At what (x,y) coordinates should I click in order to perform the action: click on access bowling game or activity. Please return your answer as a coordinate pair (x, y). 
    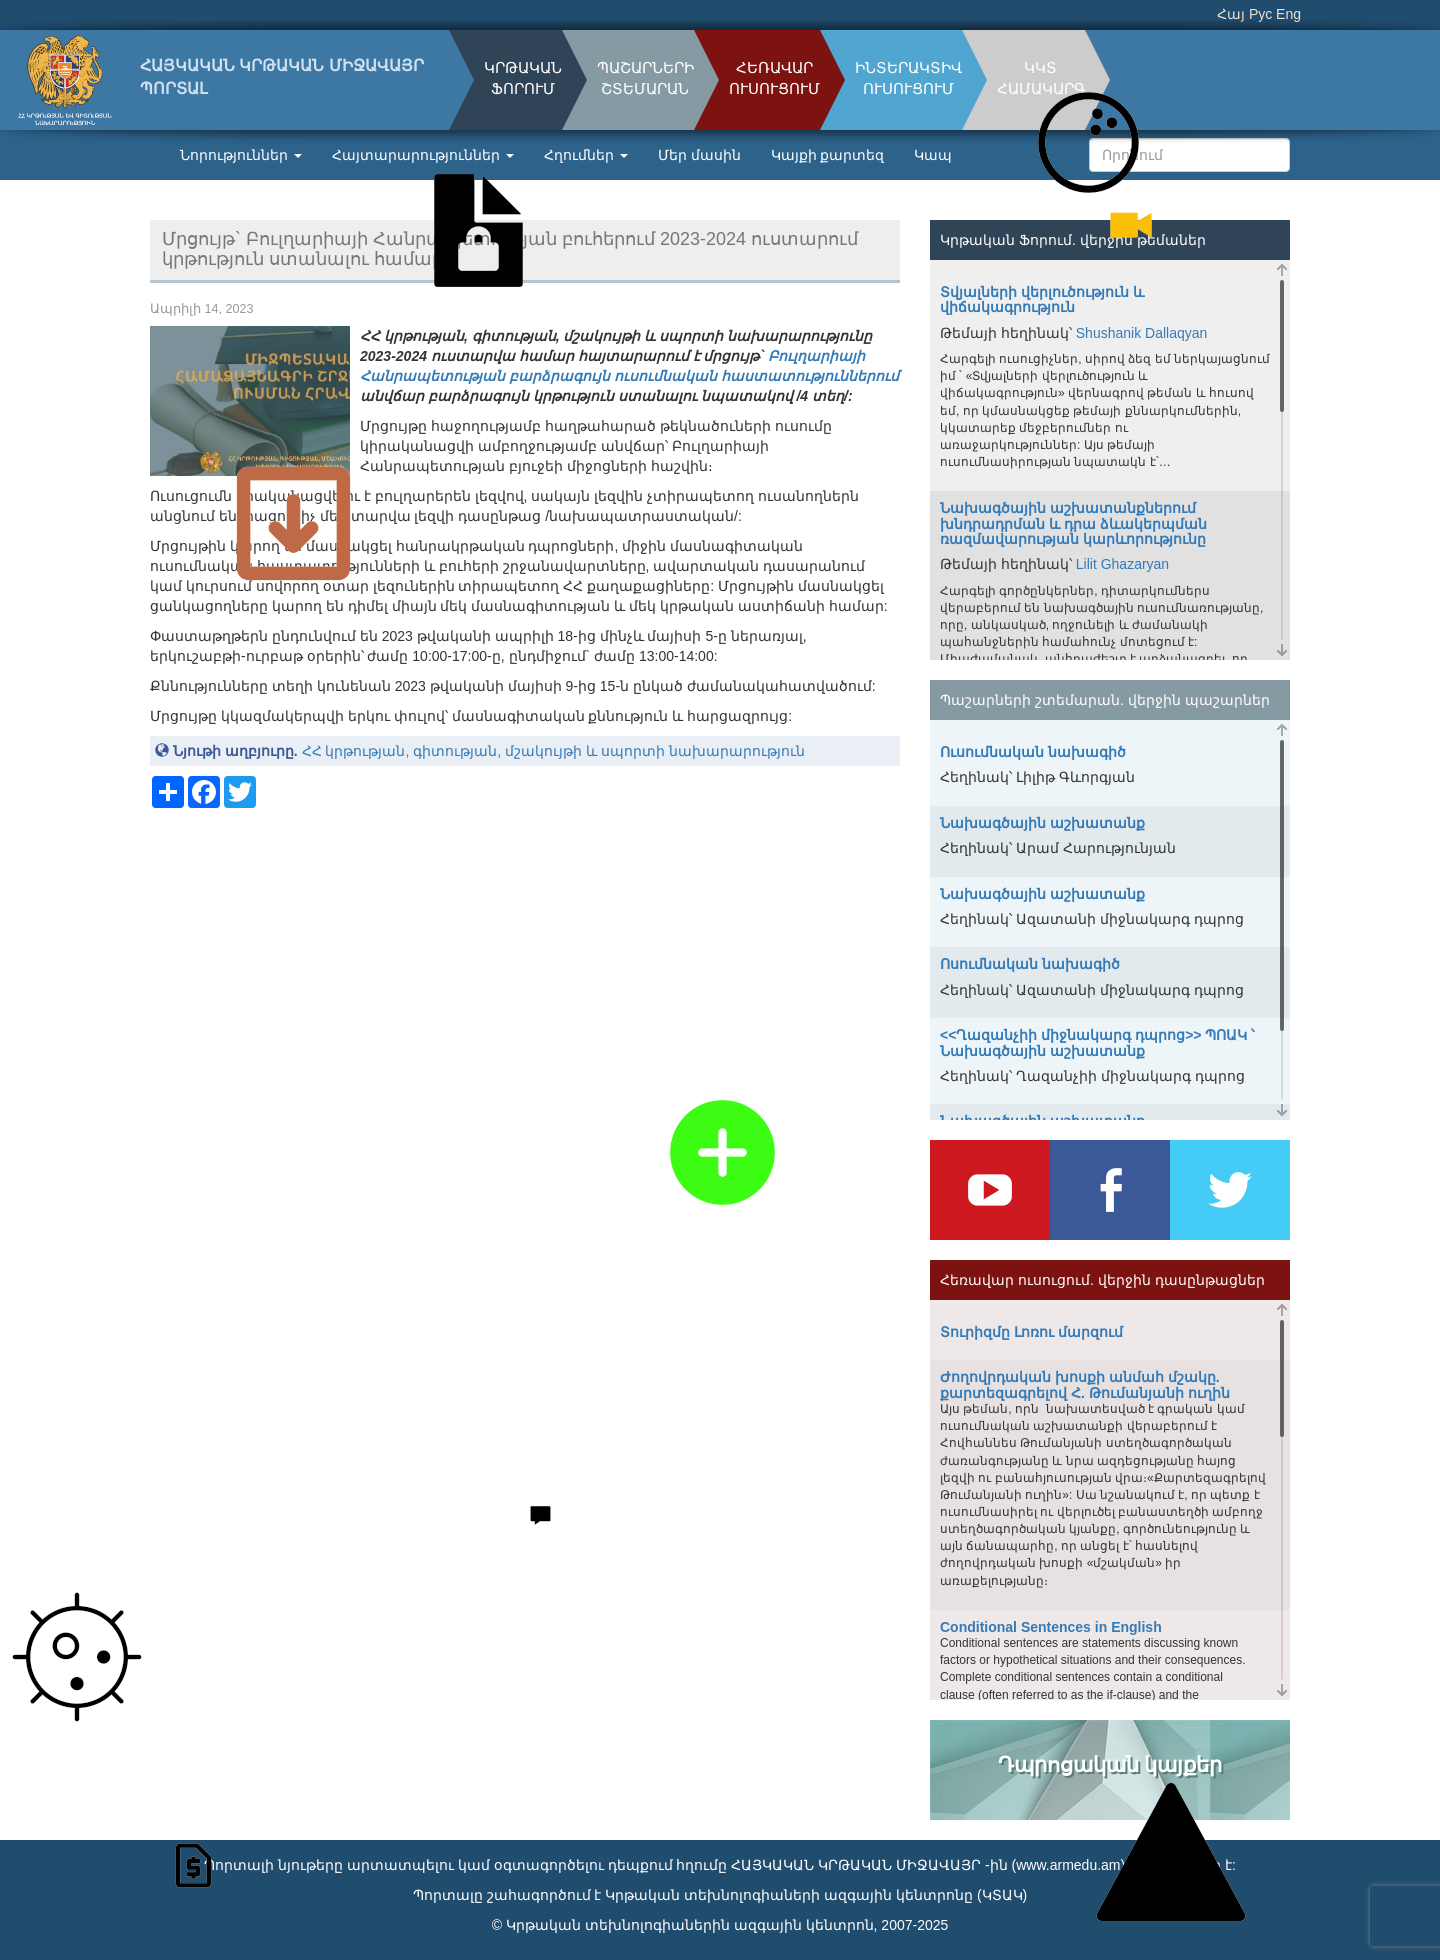
    Looking at the image, I should click on (1088, 142).